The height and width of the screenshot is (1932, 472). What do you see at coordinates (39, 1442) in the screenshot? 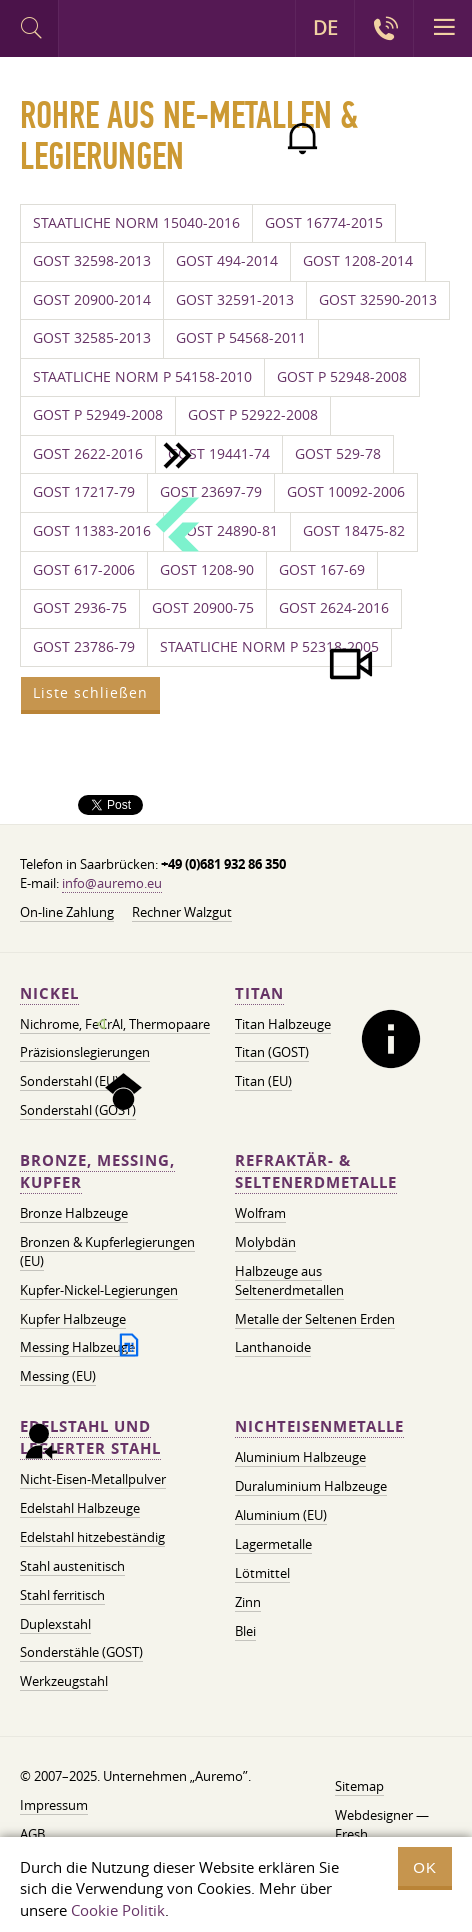
I see `incoming user request or invitation` at bounding box center [39, 1442].